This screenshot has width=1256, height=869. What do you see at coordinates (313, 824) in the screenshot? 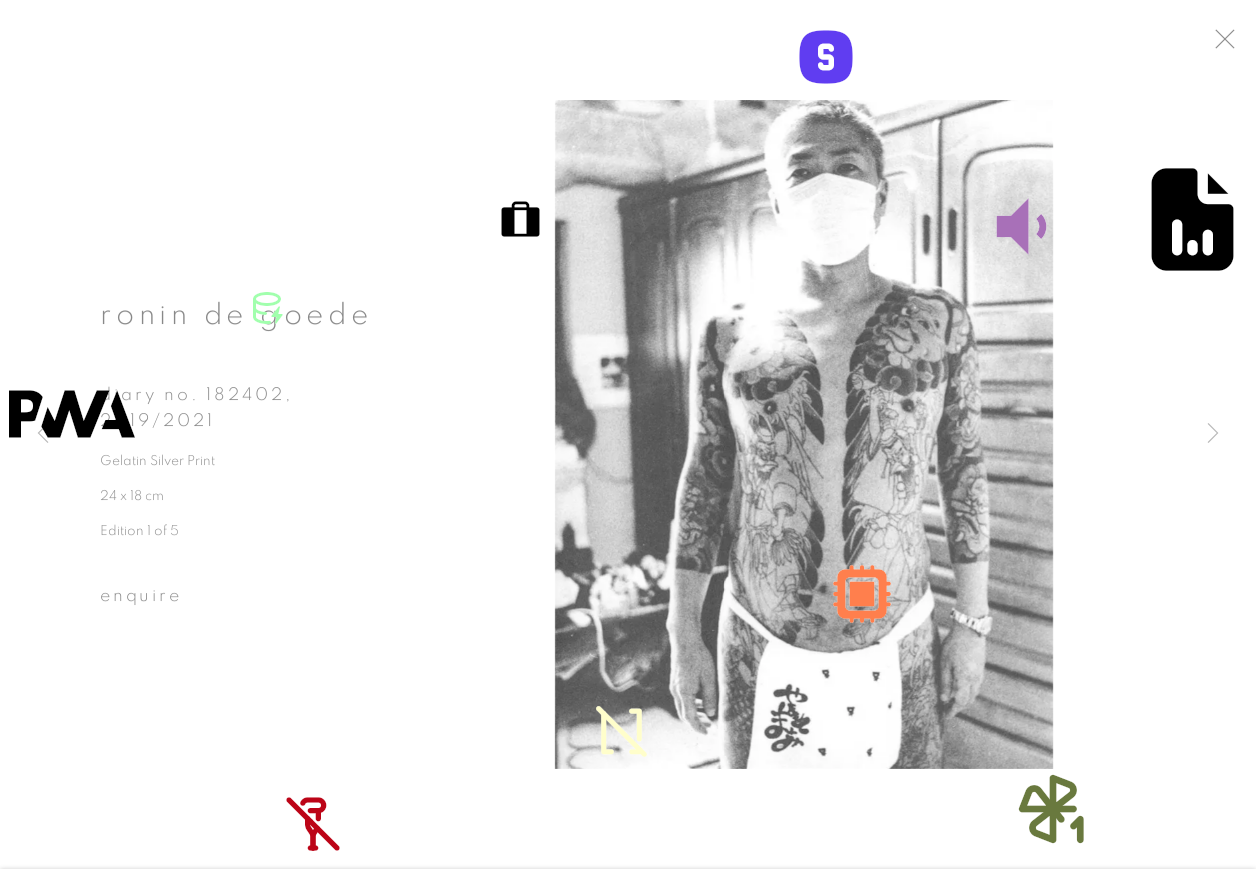
I see `indicates crutches or mobility aid not needed` at bounding box center [313, 824].